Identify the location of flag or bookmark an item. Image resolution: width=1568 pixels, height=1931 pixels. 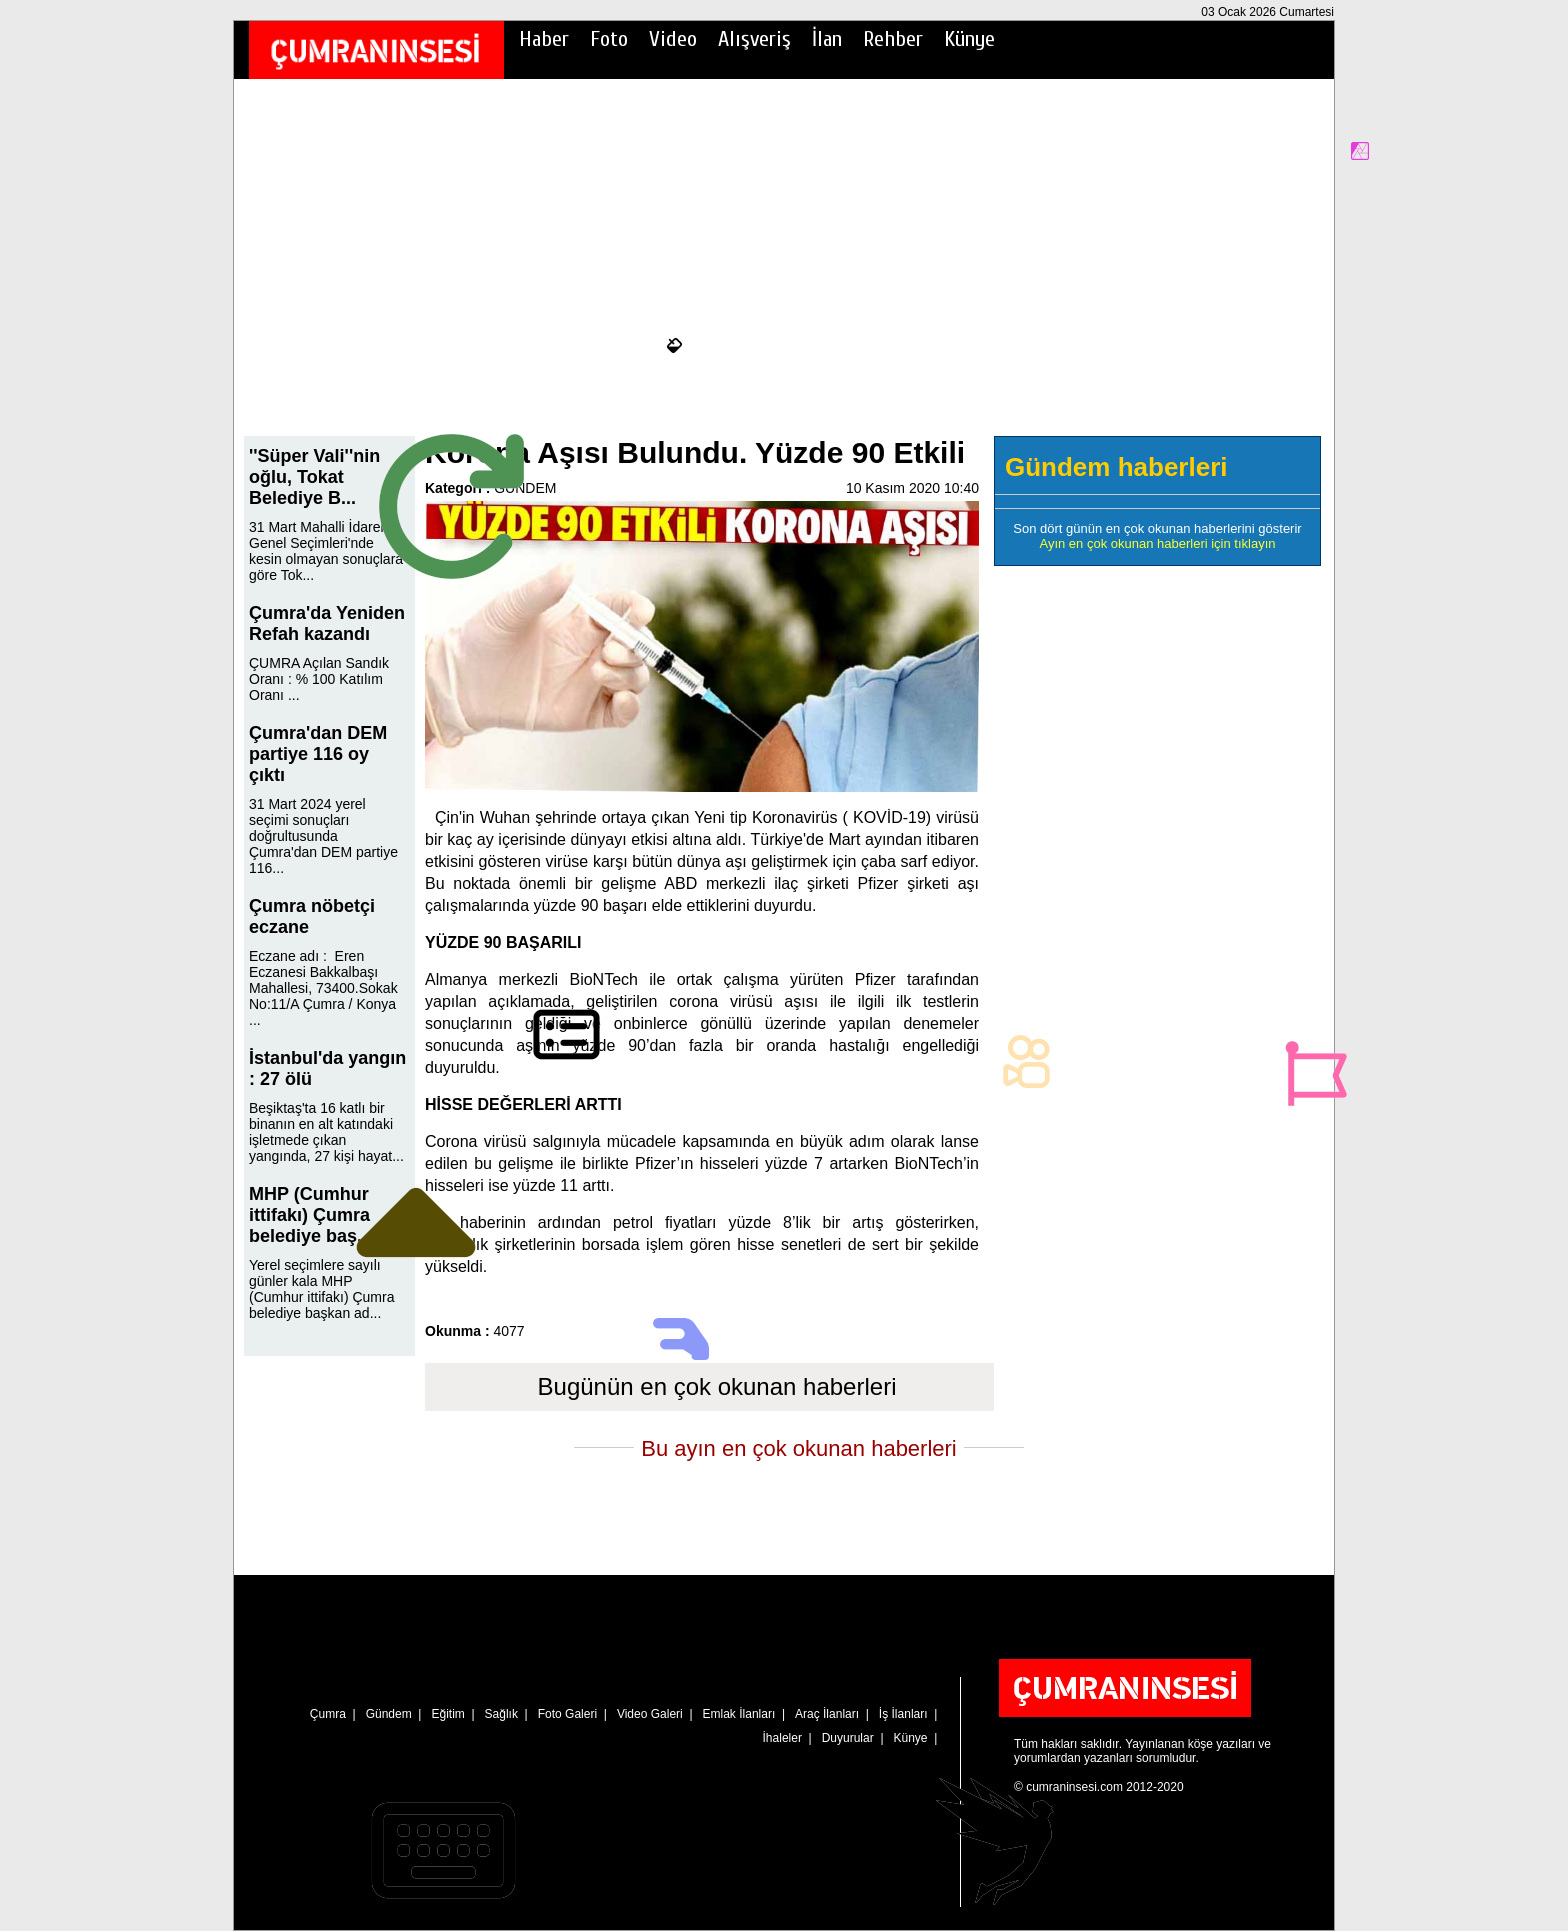
(1316, 1073).